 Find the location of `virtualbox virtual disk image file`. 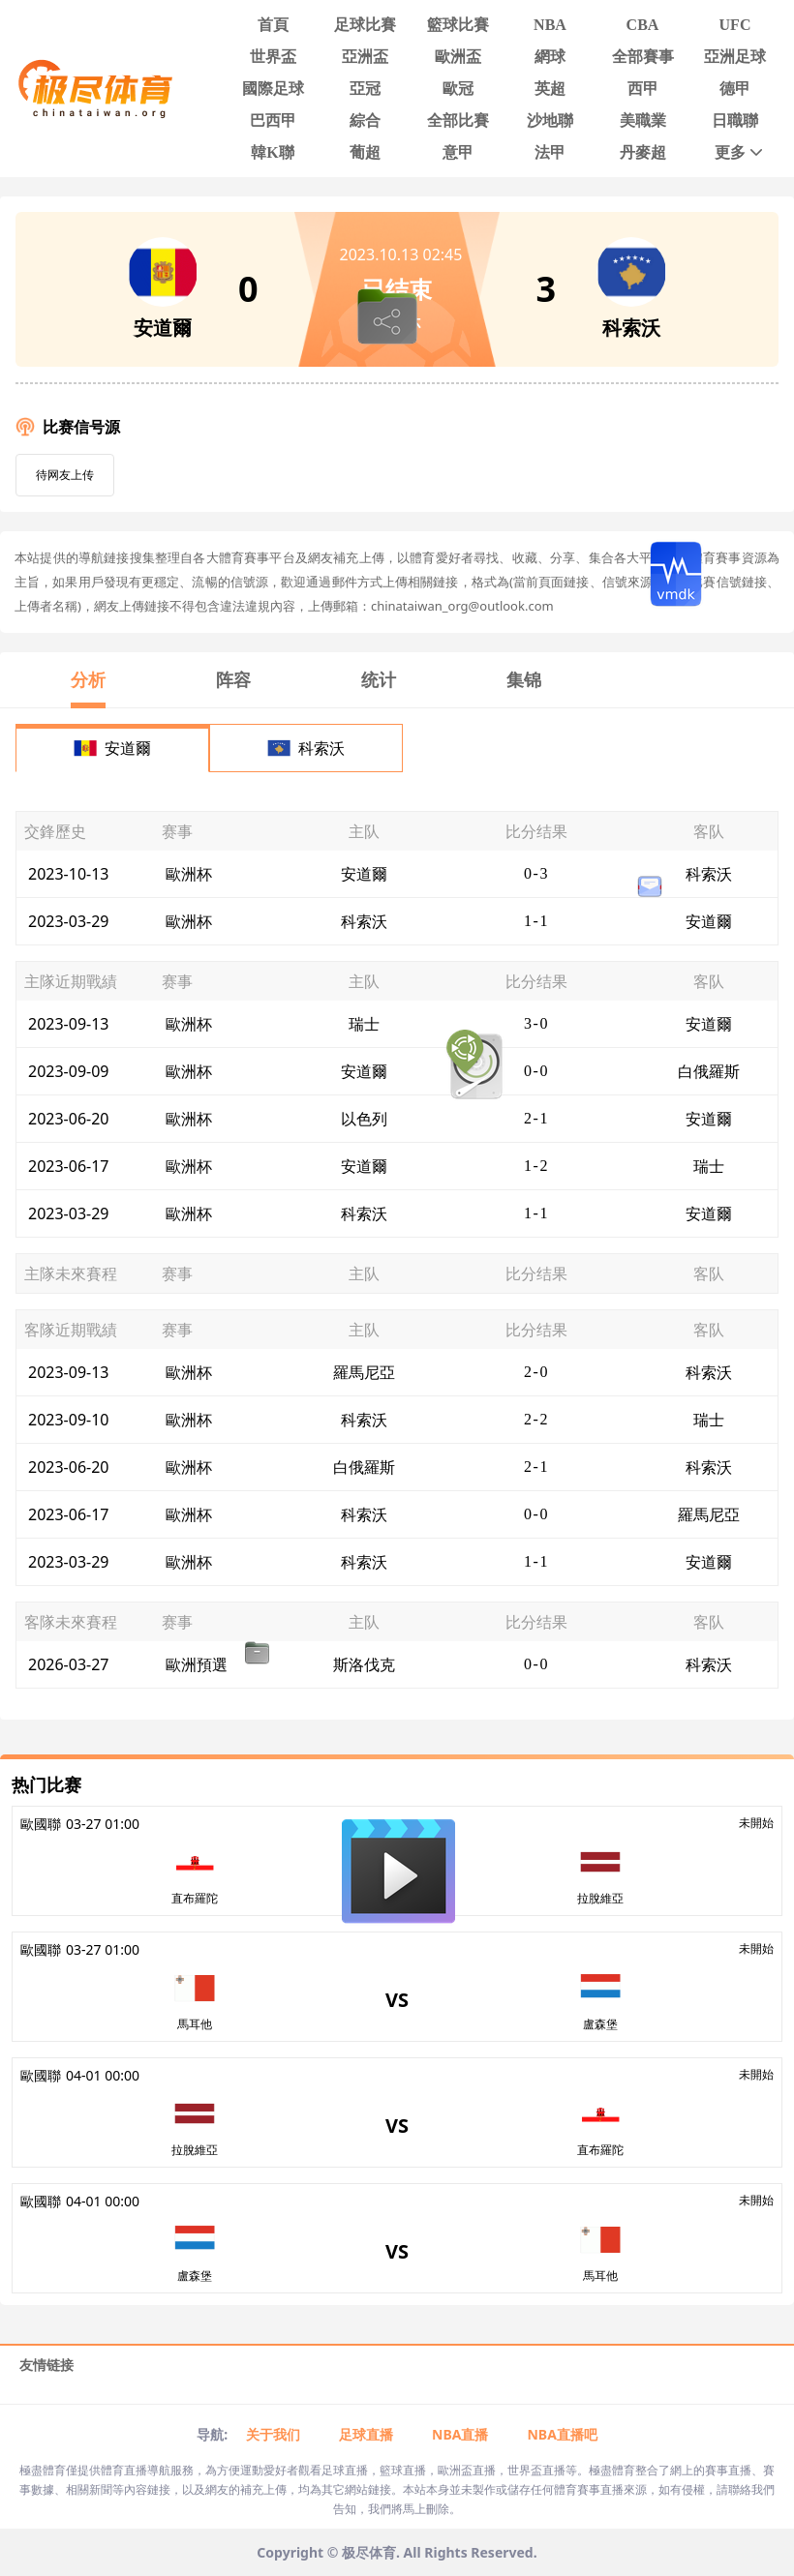

virtualbox virtual disk image file is located at coordinates (676, 574).